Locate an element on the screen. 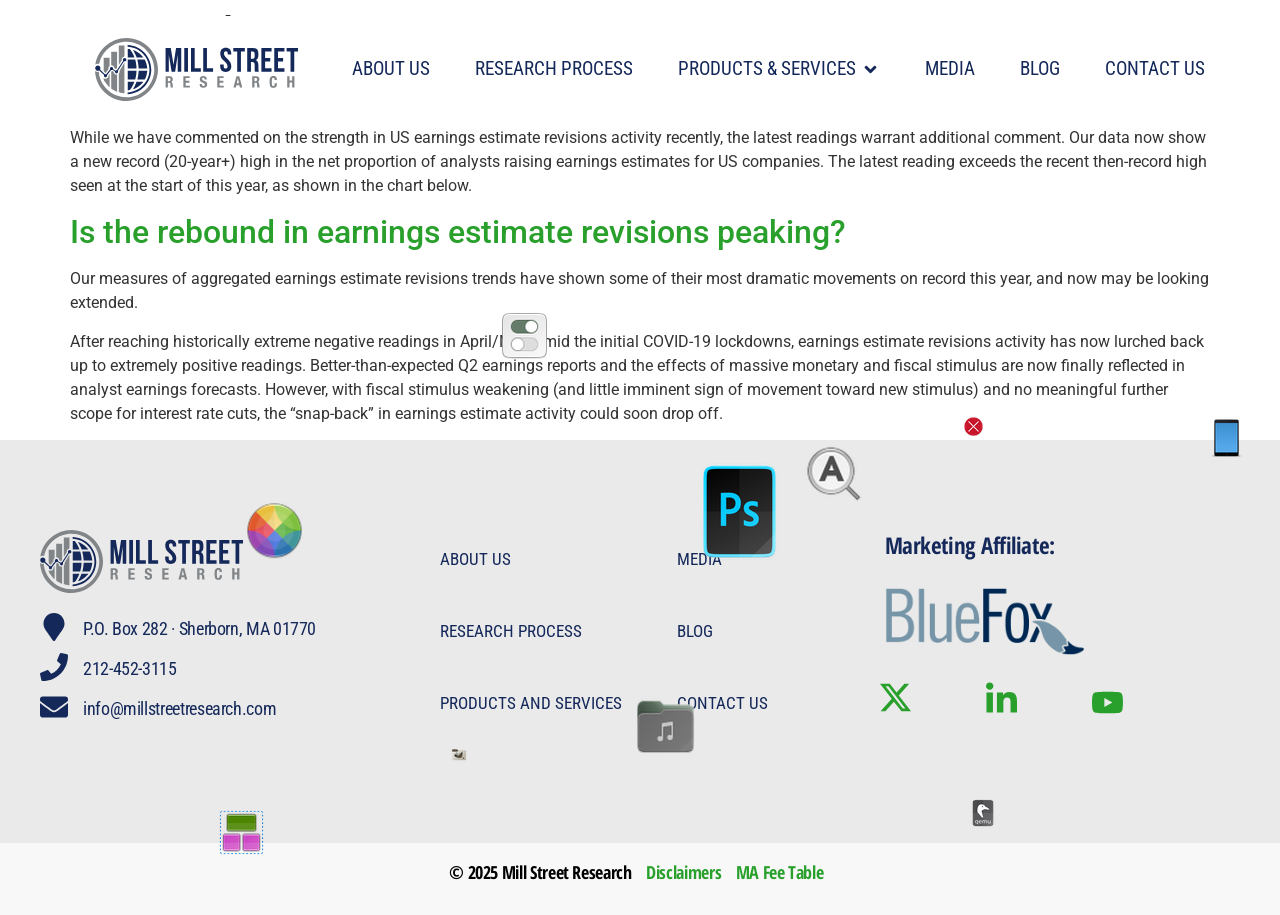 This screenshot has height=915, width=1280. open system tweaks or customization settings is located at coordinates (524, 335).